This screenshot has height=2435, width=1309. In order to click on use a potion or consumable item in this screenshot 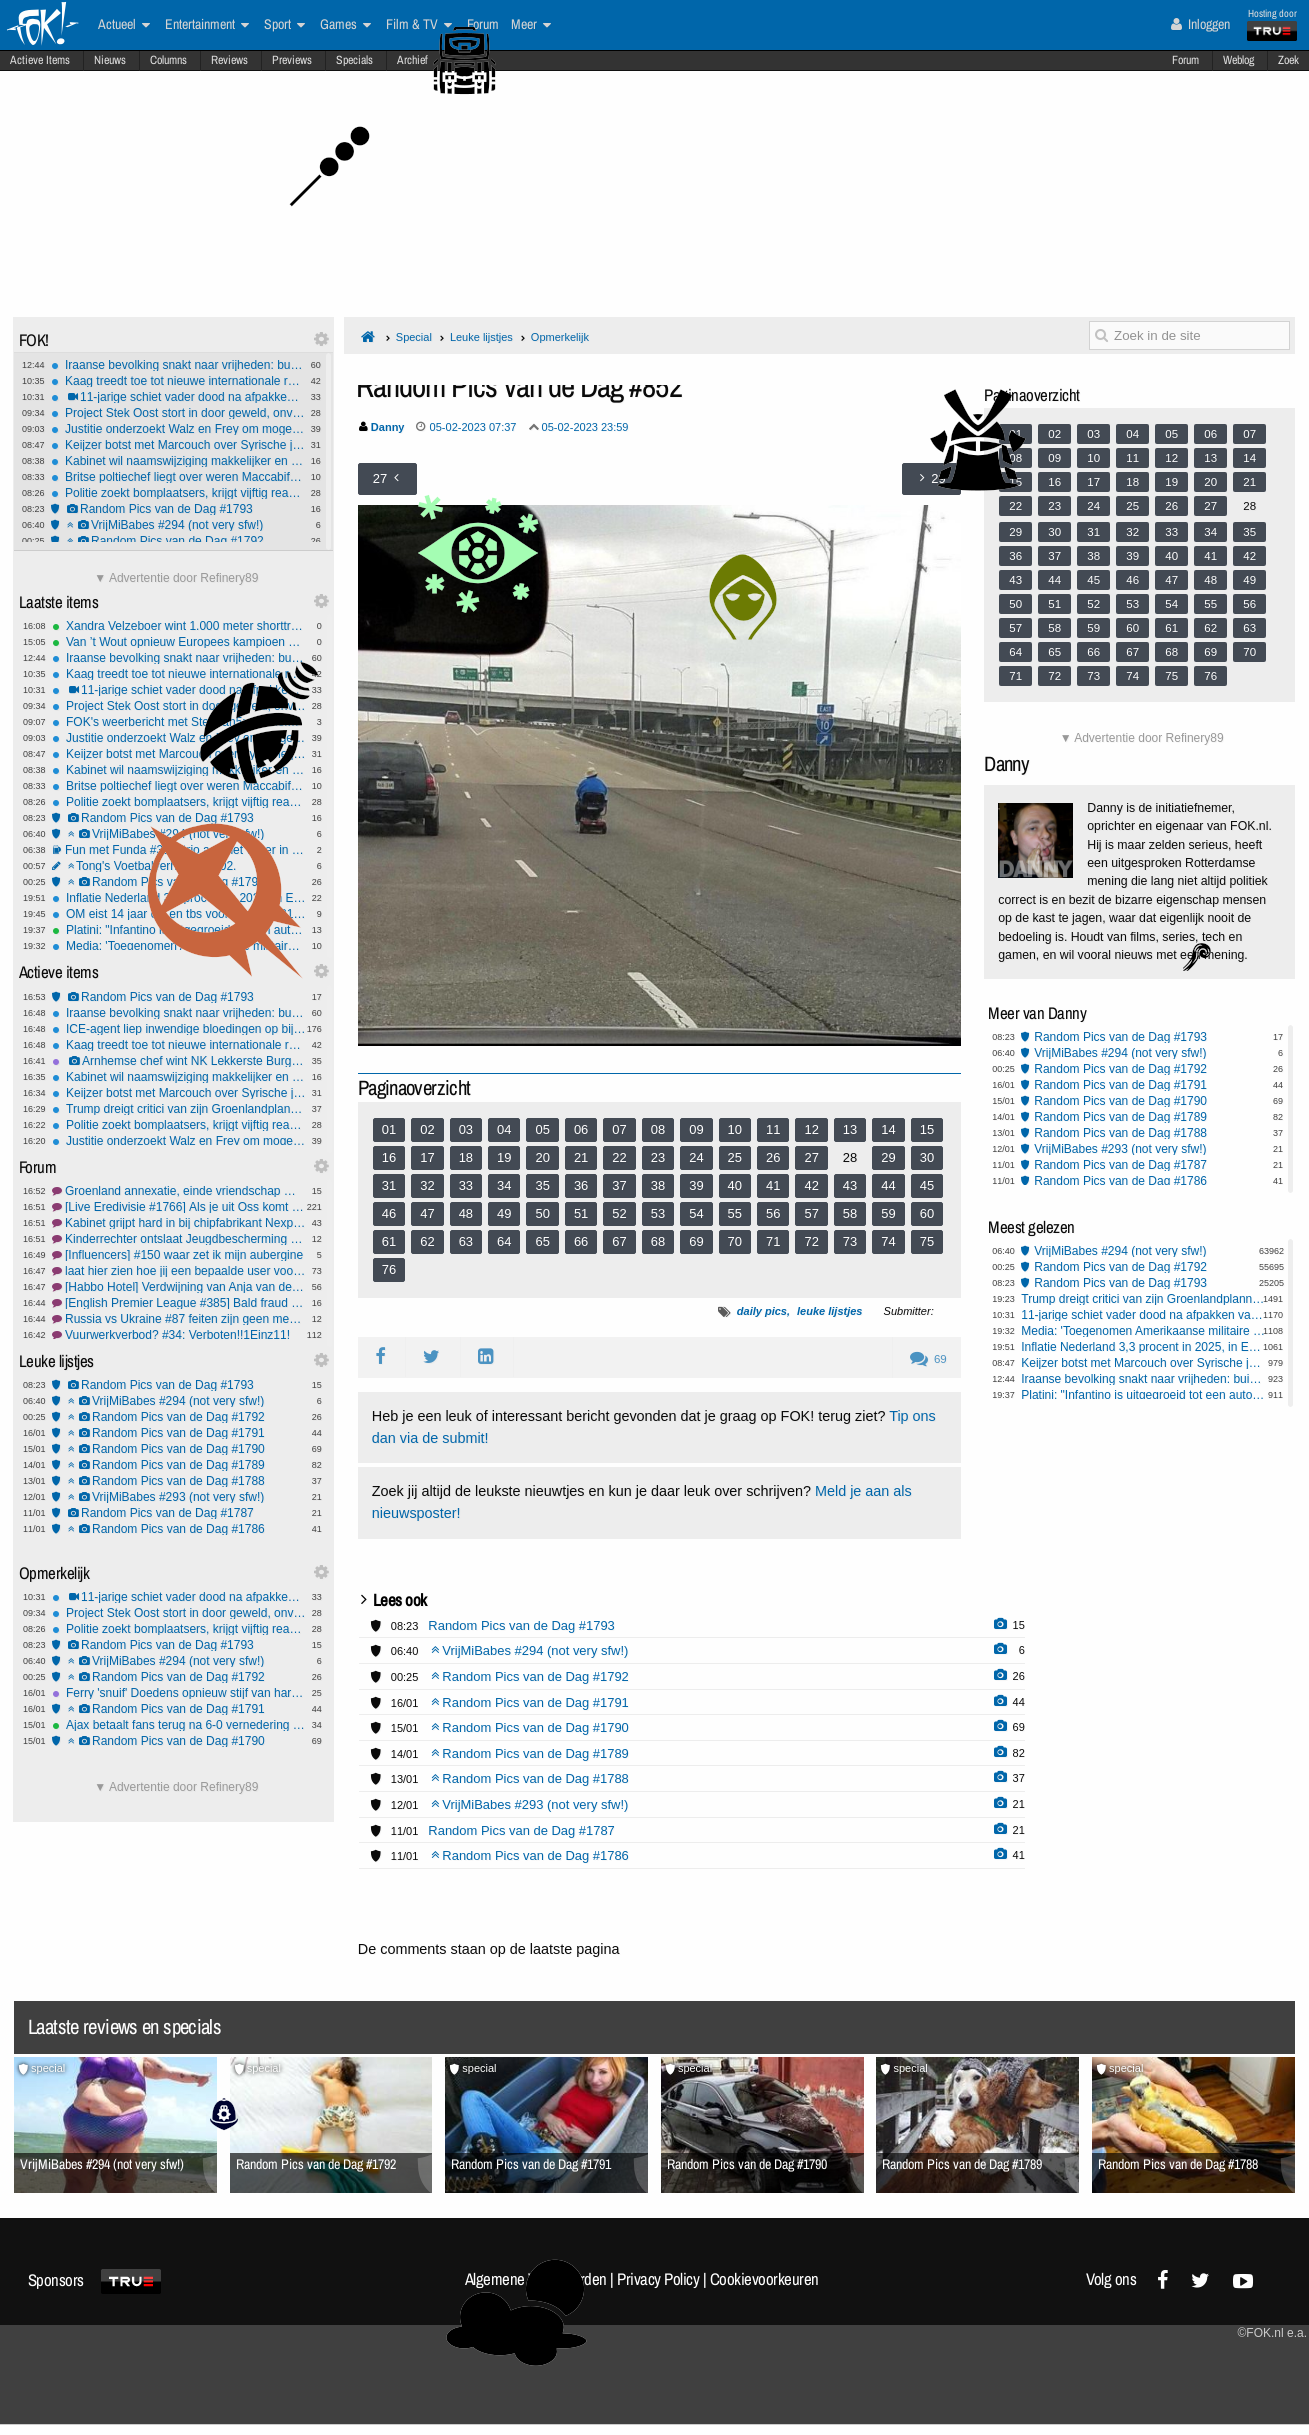, I will do `click(259, 722)`.